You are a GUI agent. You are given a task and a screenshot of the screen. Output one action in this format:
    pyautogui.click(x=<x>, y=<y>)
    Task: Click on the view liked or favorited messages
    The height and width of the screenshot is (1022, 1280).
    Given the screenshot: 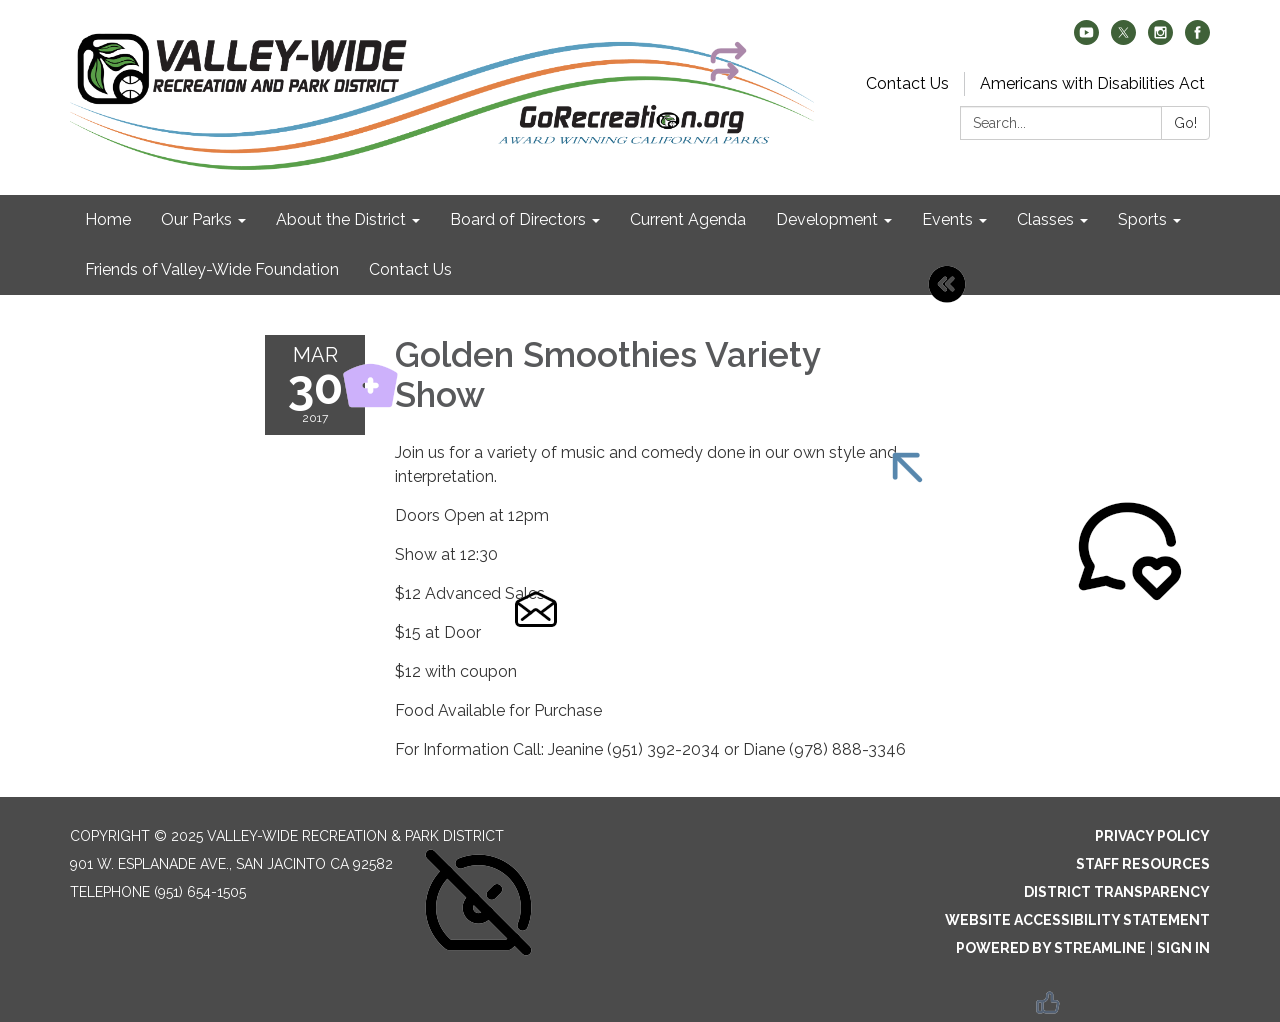 What is the action you would take?
    pyautogui.click(x=1127, y=546)
    